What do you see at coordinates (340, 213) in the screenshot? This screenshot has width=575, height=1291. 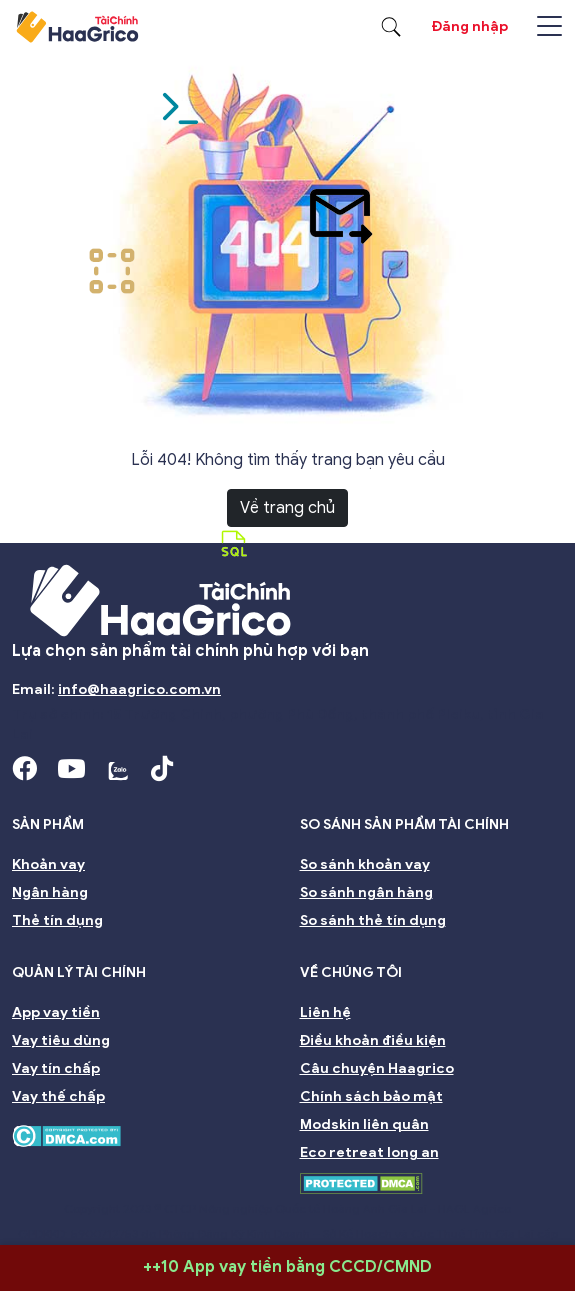 I see `forward an email to another recipient` at bounding box center [340, 213].